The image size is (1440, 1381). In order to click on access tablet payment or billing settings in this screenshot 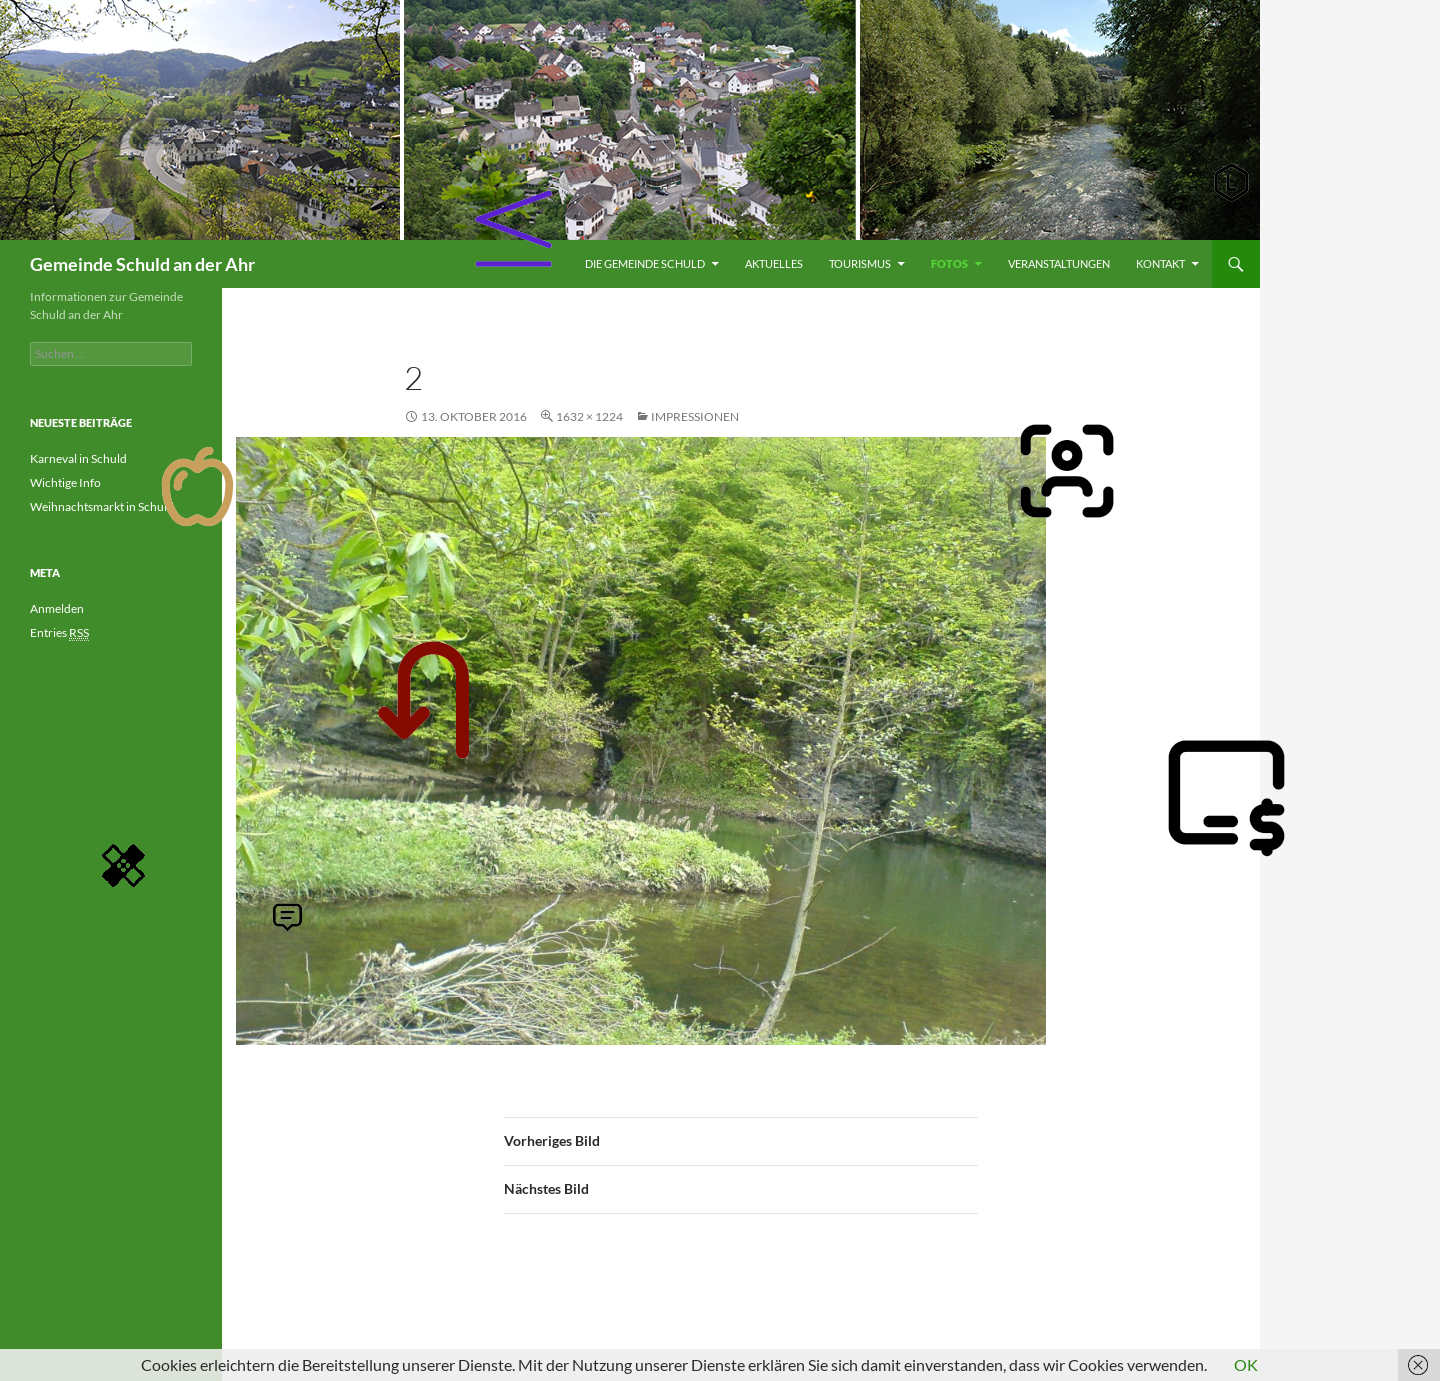, I will do `click(1226, 792)`.